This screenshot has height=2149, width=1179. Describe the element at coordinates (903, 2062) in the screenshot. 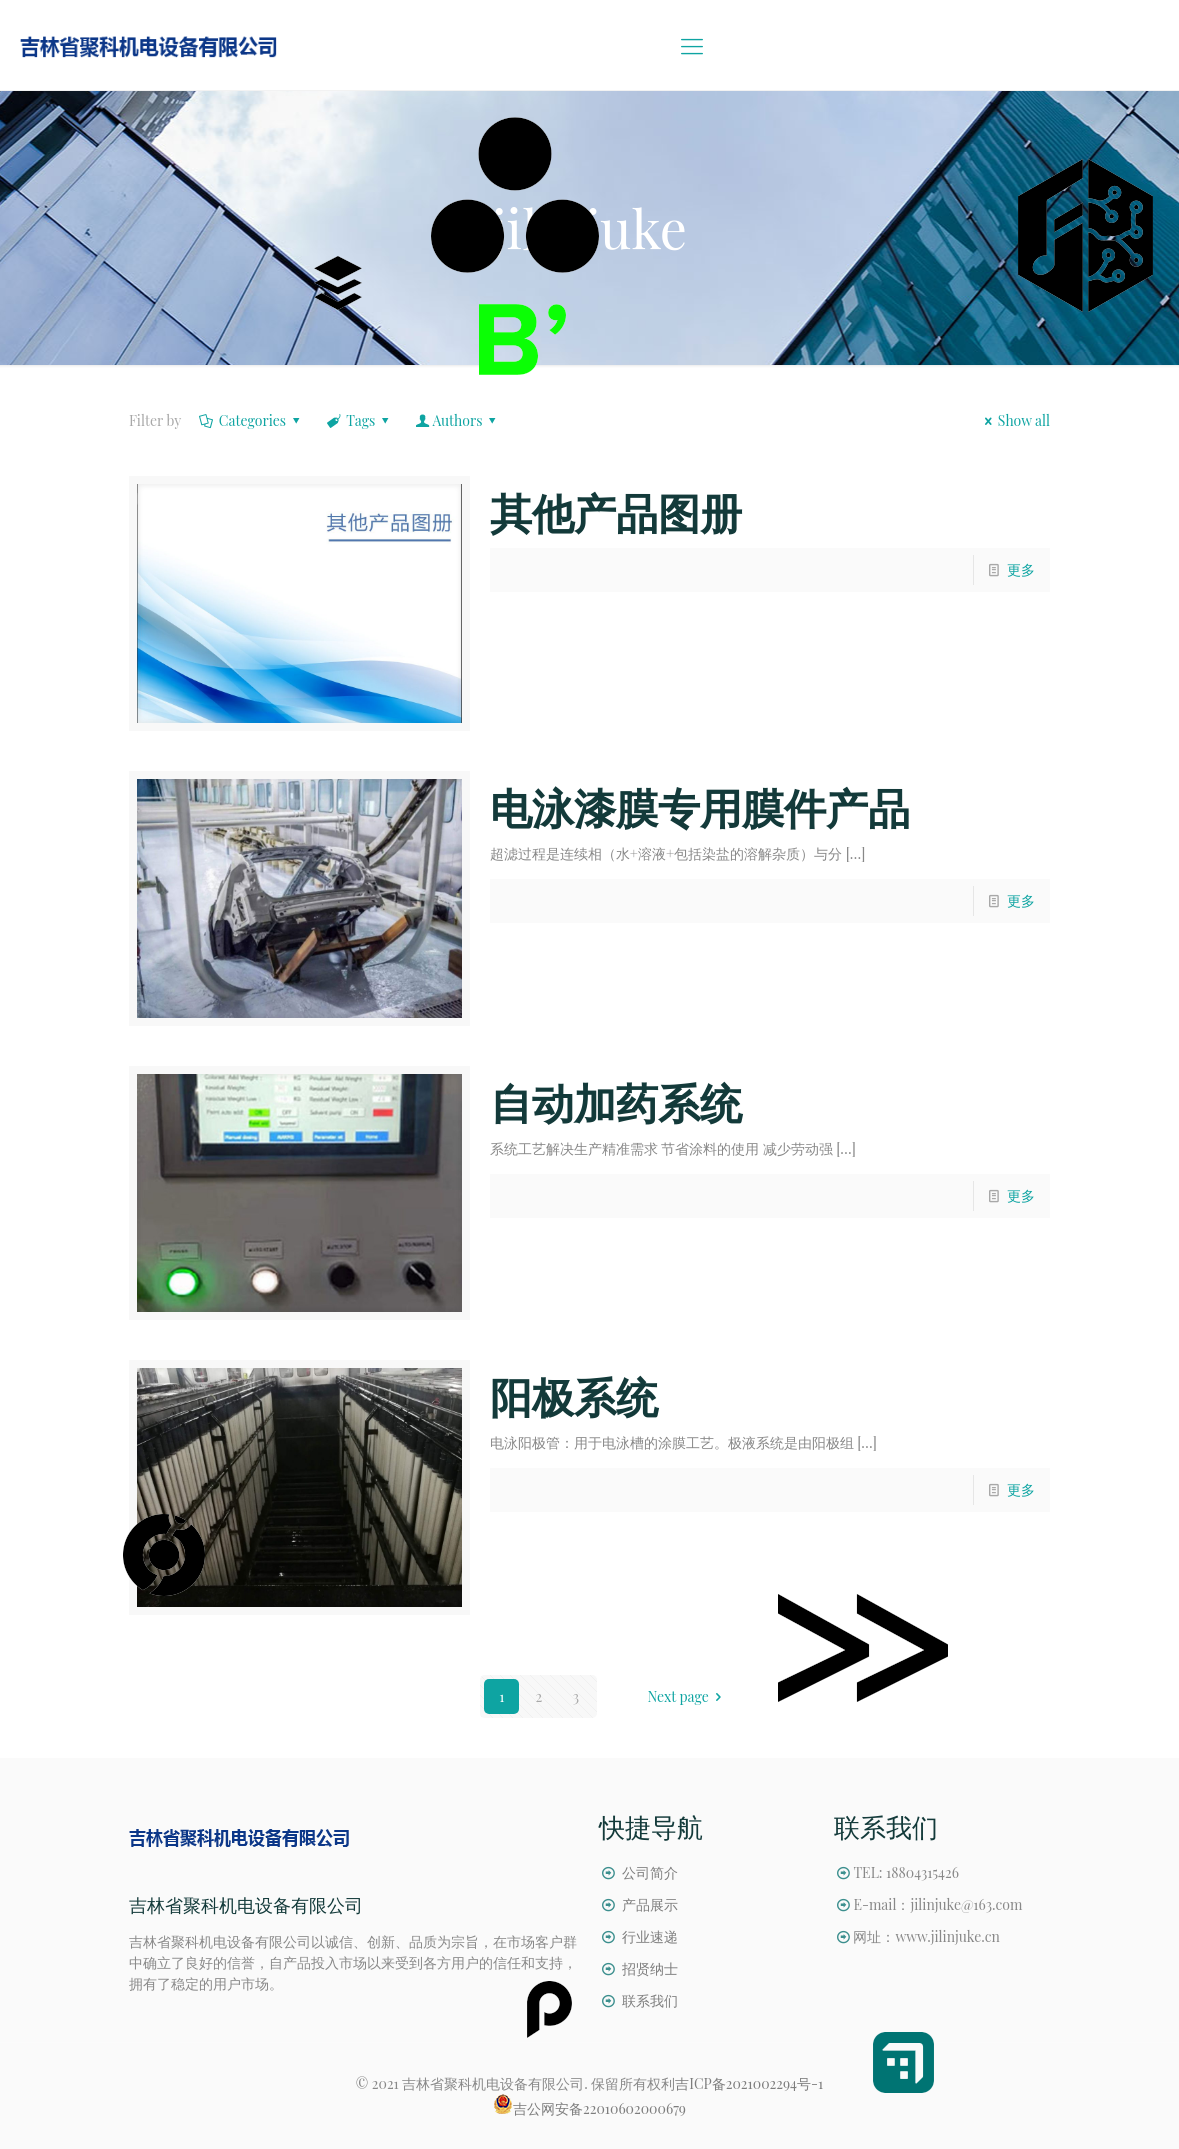

I see `open the Hotels.com app` at that location.